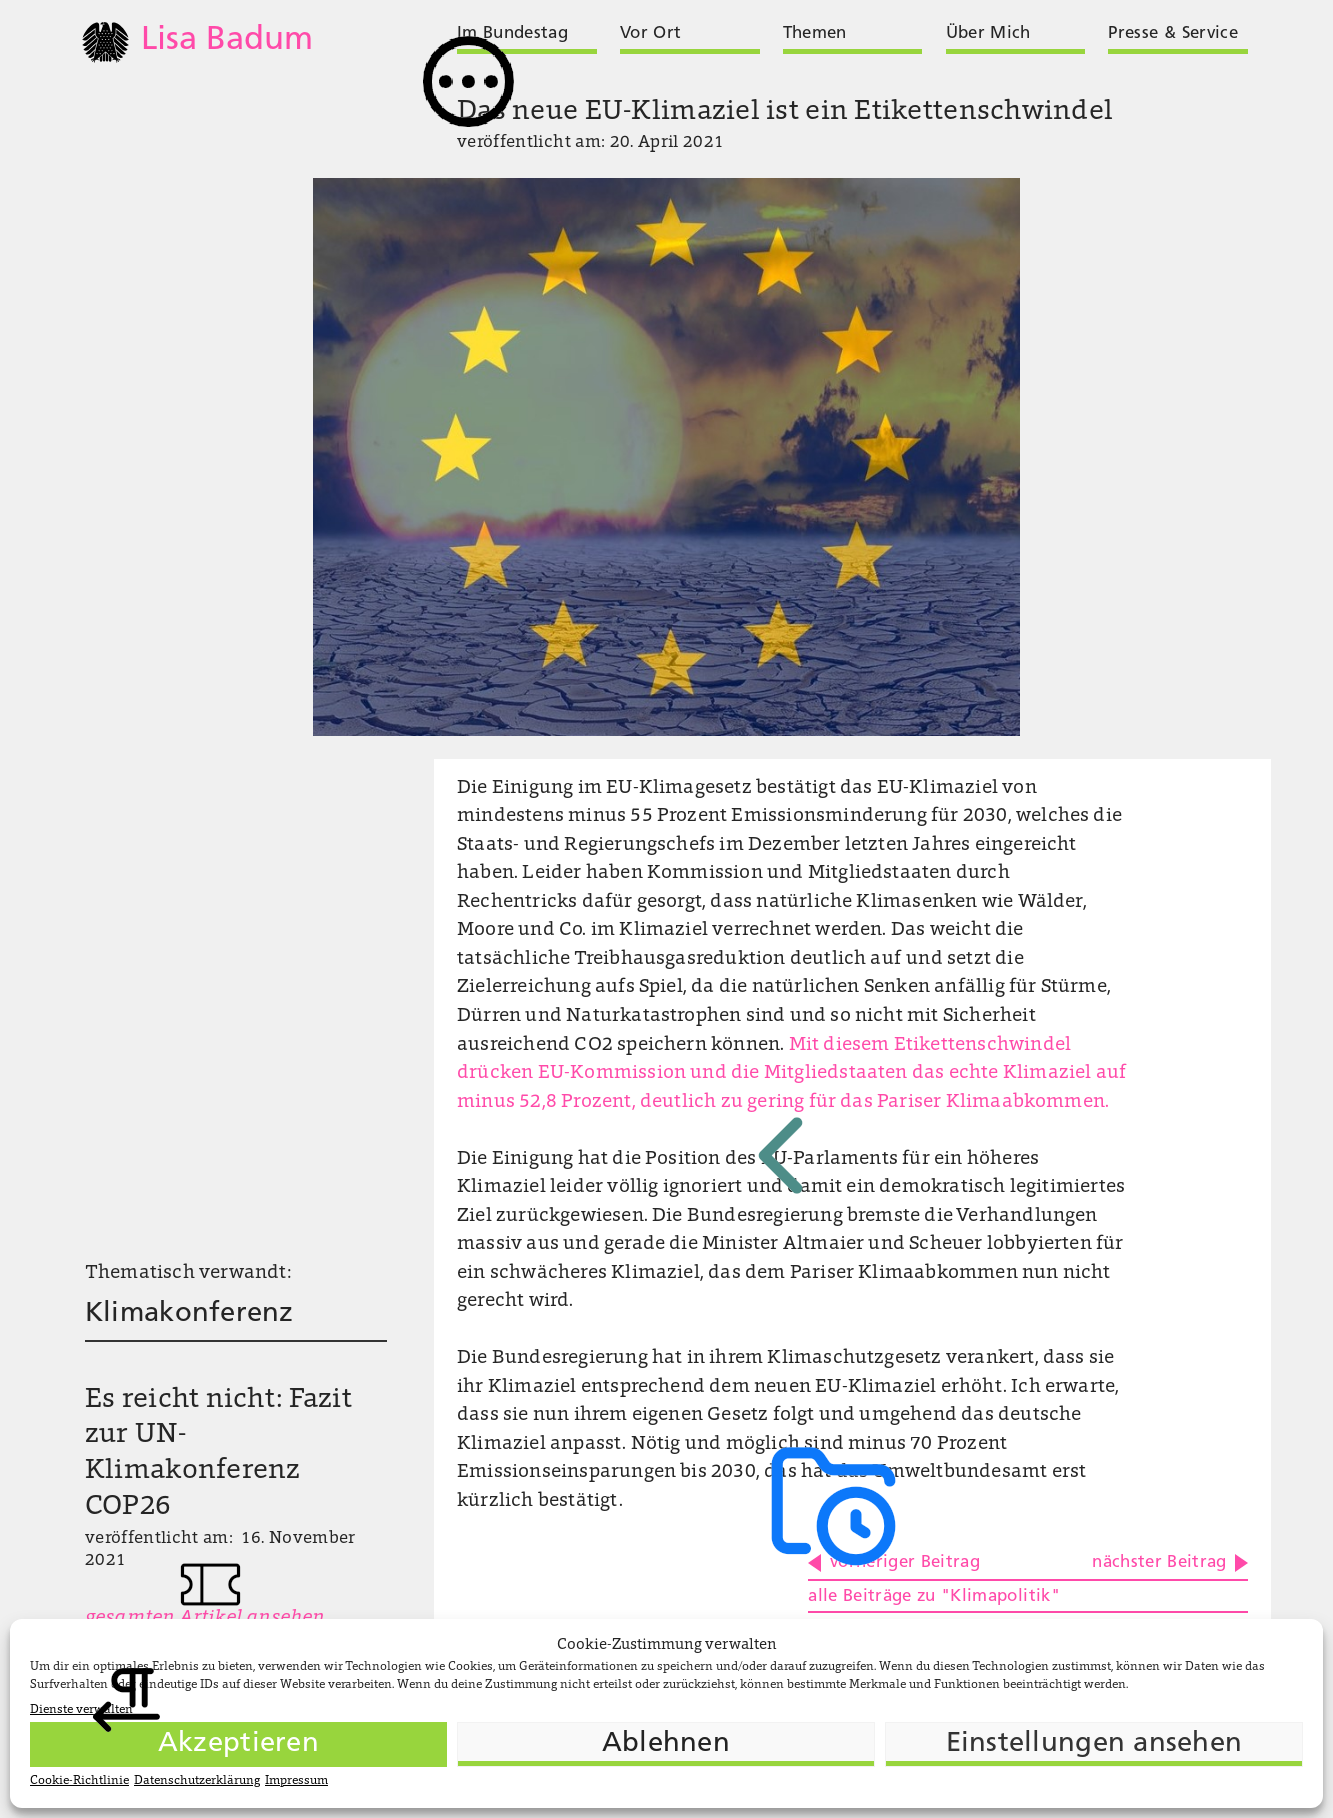  I want to click on view file history or recent activity, so click(833, 1503).